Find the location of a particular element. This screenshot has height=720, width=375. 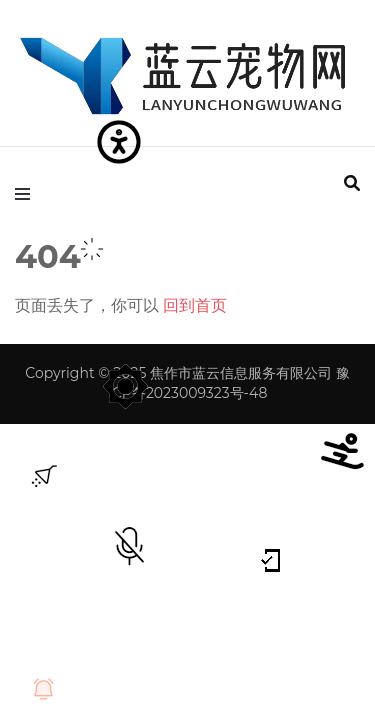

access bathroom or shower facilities is located at coordinates (44, 475).